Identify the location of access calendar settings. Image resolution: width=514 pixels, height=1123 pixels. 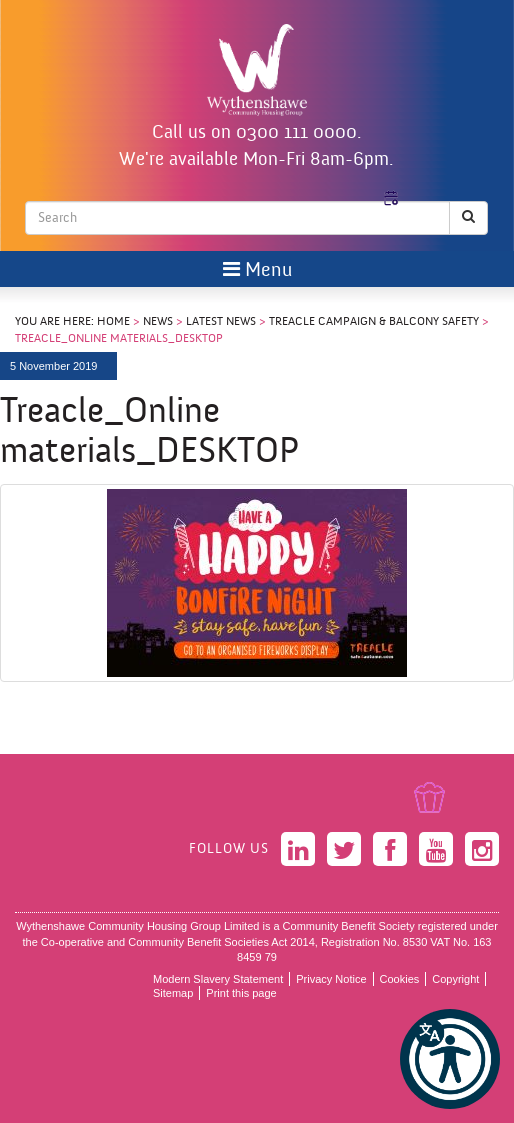
(391, 198).